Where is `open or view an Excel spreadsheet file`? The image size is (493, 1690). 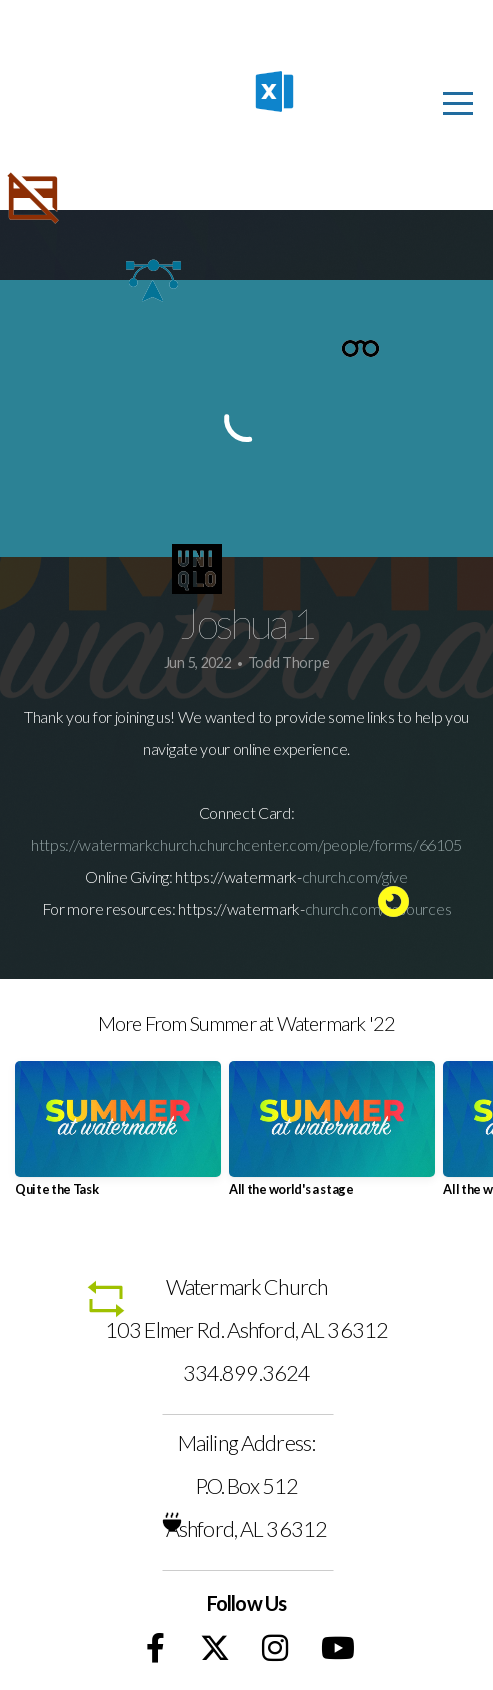
open or view an Excel spreadsheet file is located at coordinates (274, 91).